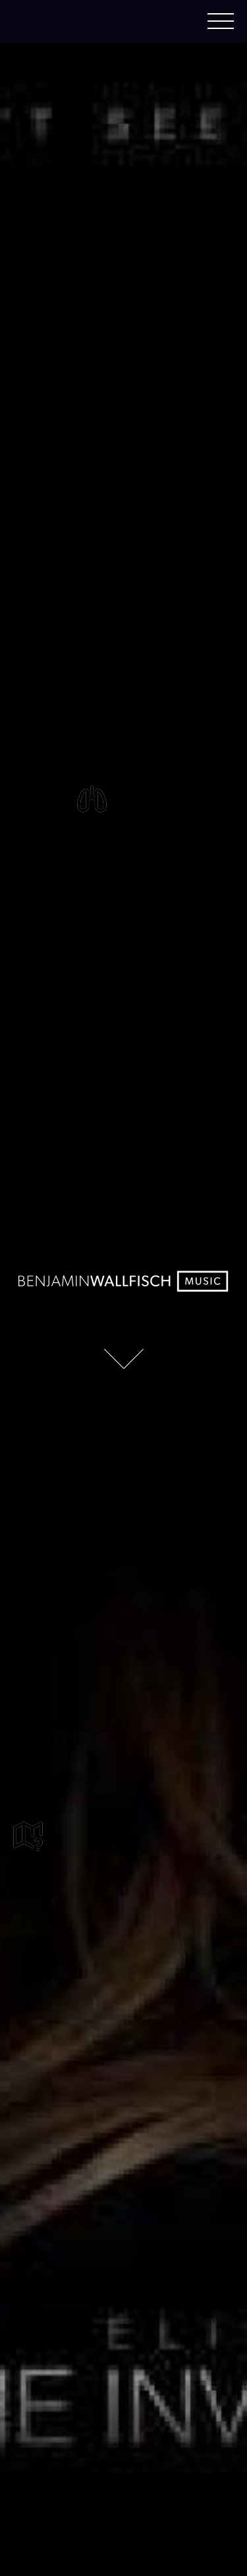  I want to click on get help with map or navigation, so click(28, 1835).